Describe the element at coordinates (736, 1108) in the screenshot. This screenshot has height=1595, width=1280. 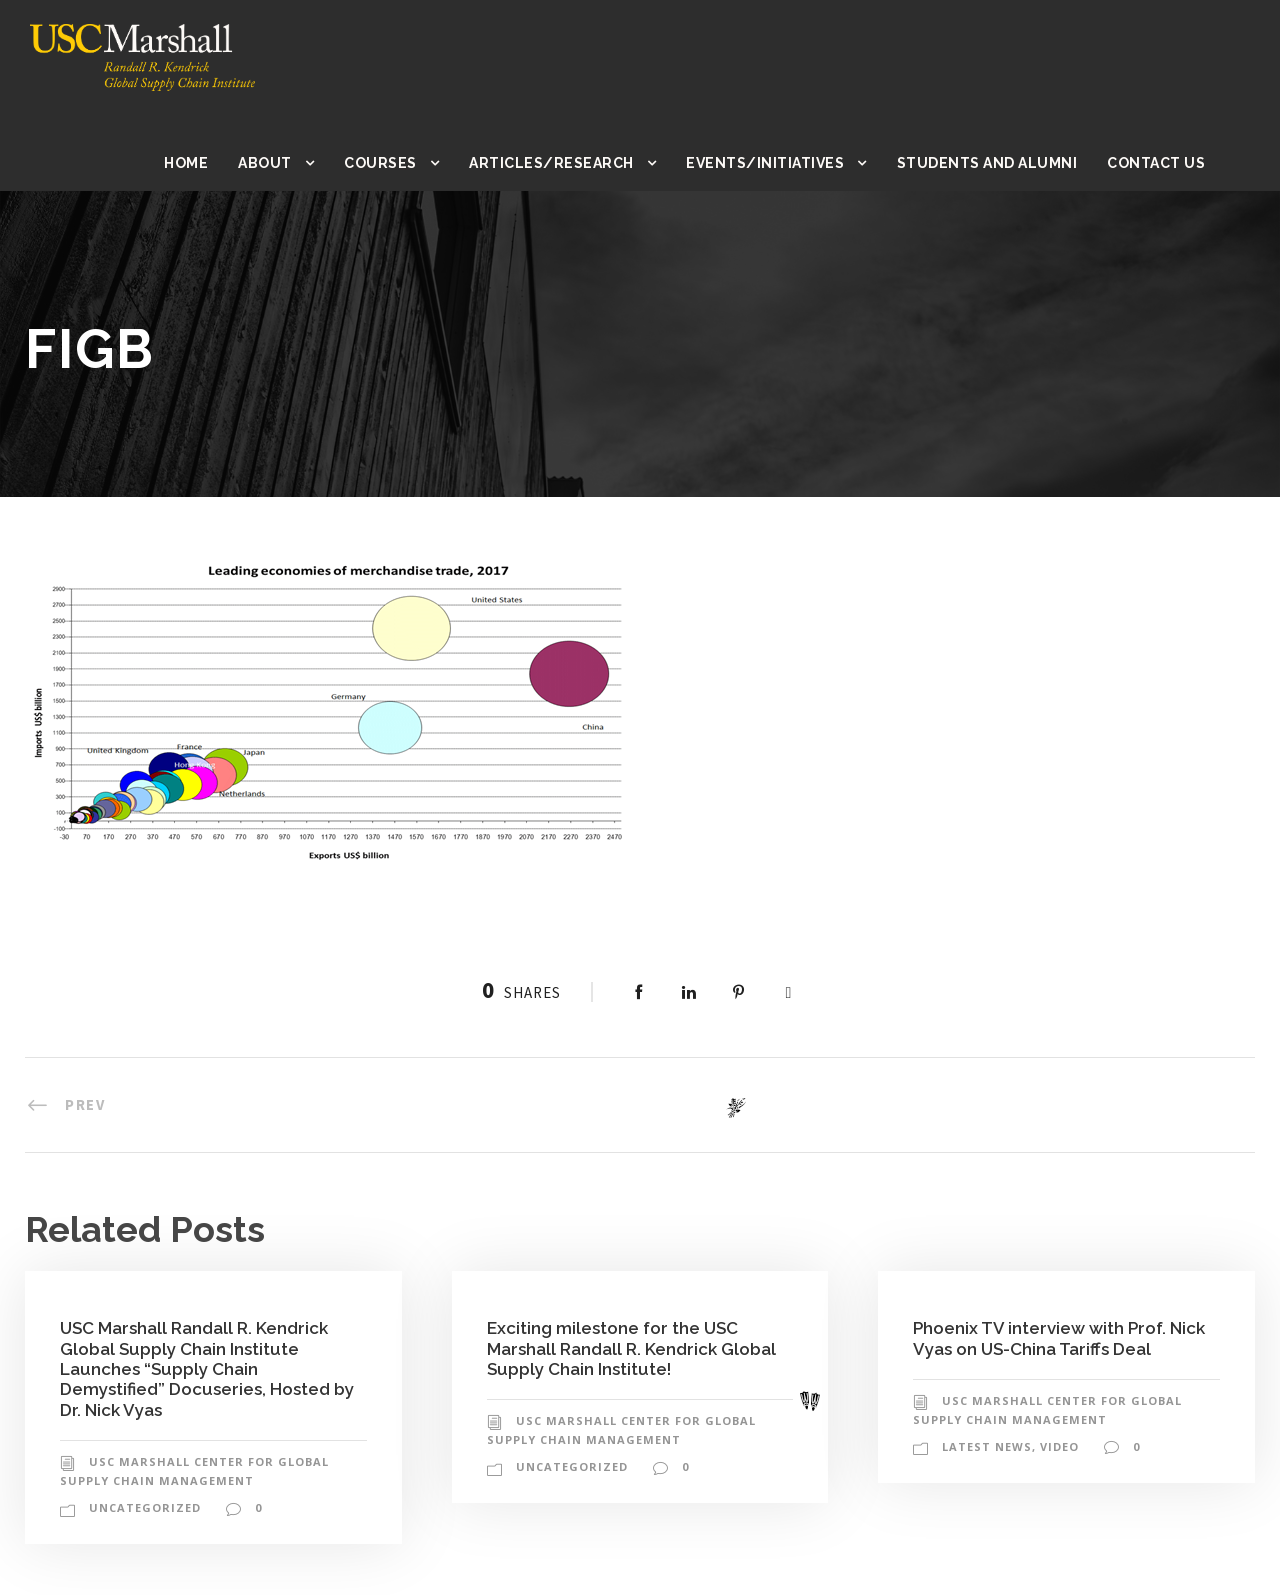
I see `view collected herbs or botanical items` at that location.